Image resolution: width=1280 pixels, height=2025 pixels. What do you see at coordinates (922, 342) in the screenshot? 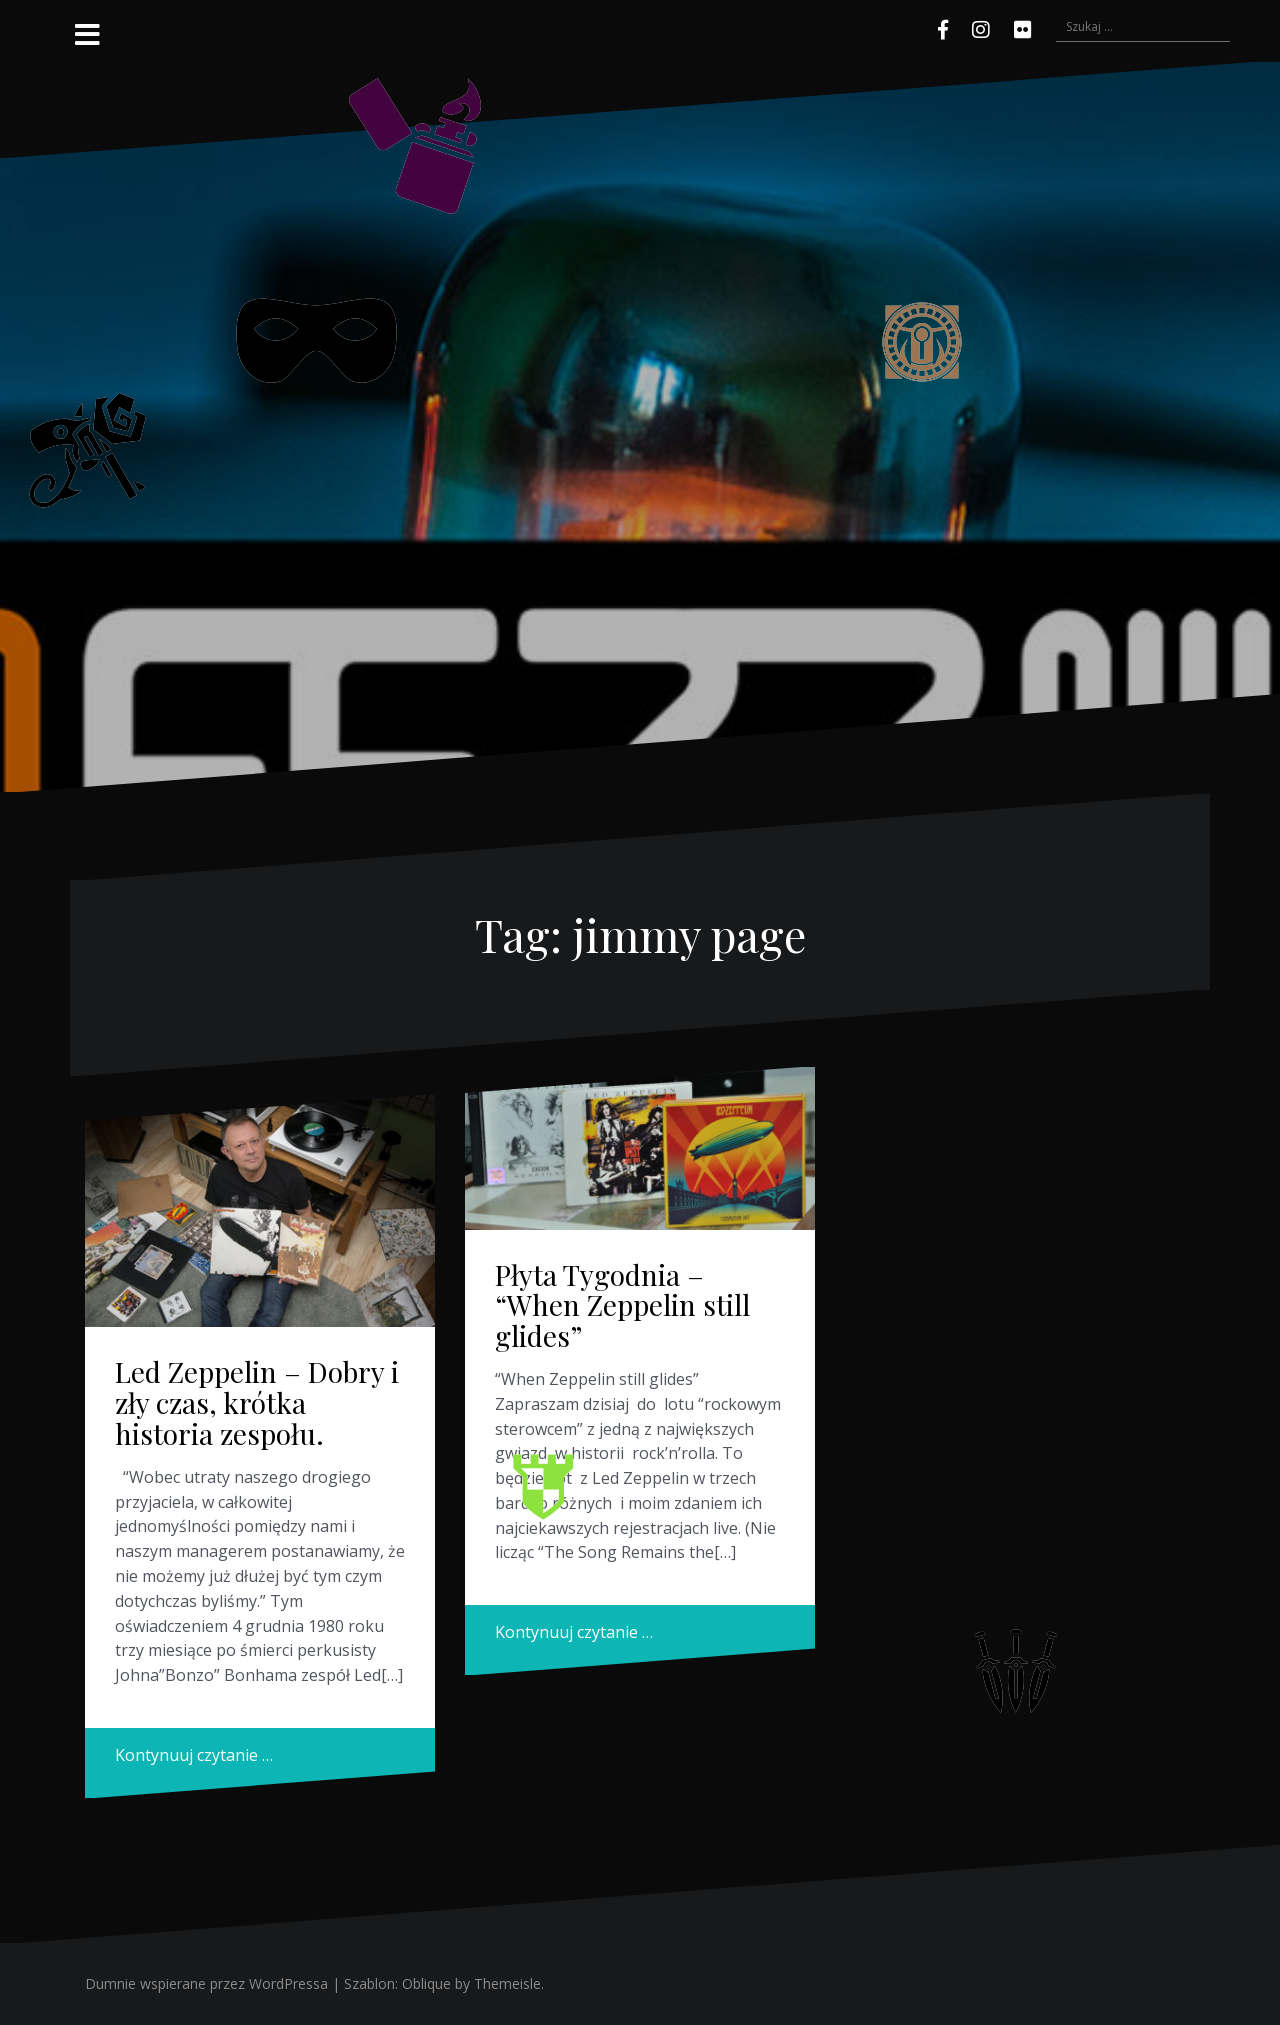
I see `access game avatar or player profile` at bounding box center [922, 342].